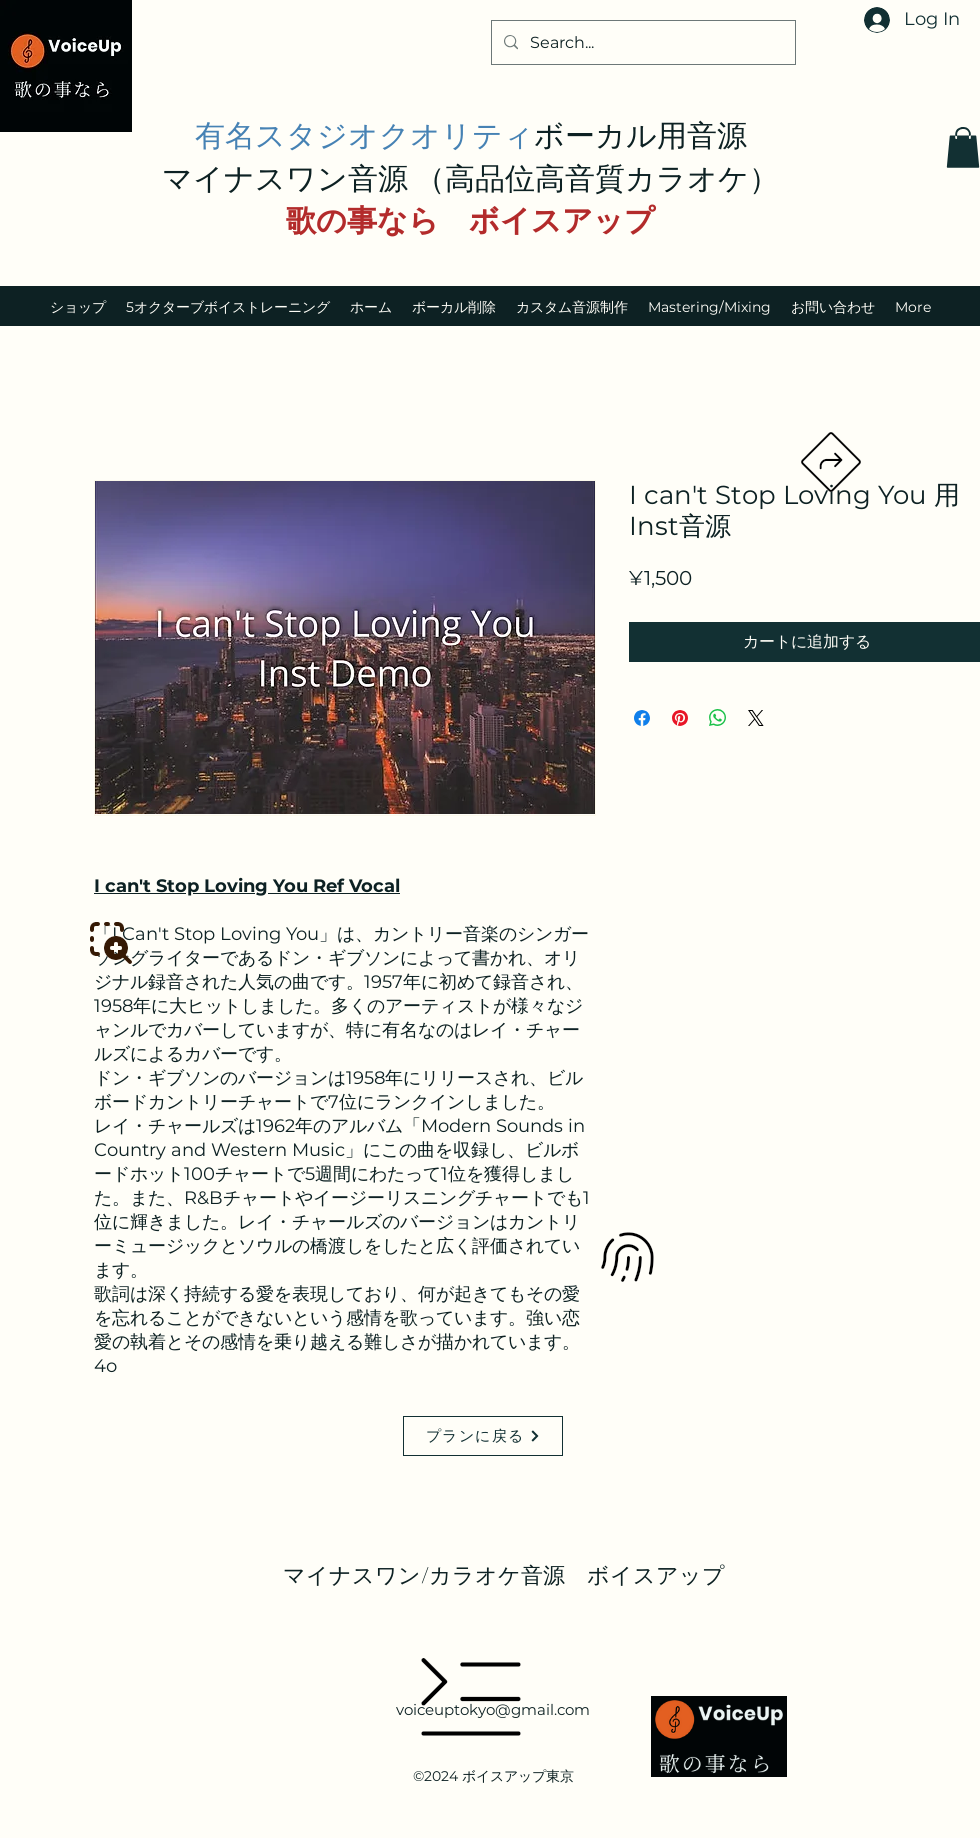 The image size is (980, 1838). I want to click on increase text indentation, so click(471, 1699).